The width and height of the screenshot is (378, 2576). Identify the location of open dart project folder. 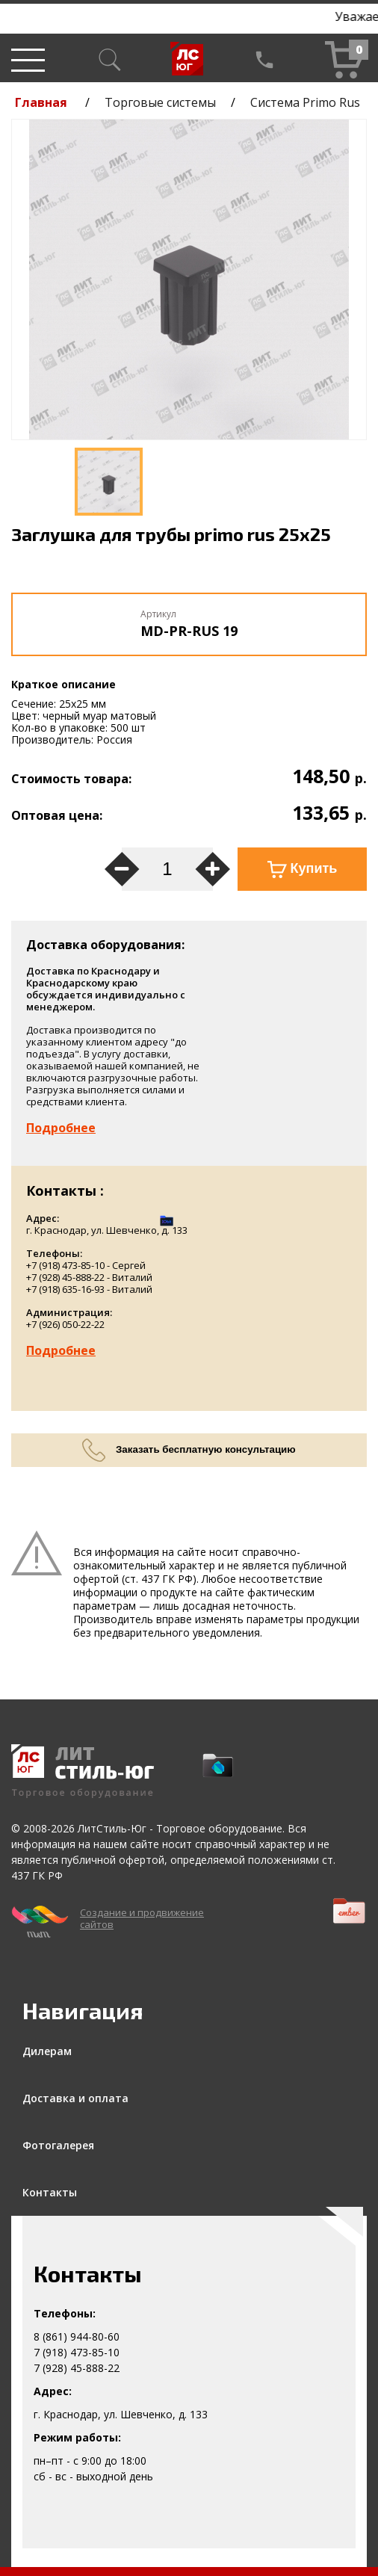
(217, 1766).